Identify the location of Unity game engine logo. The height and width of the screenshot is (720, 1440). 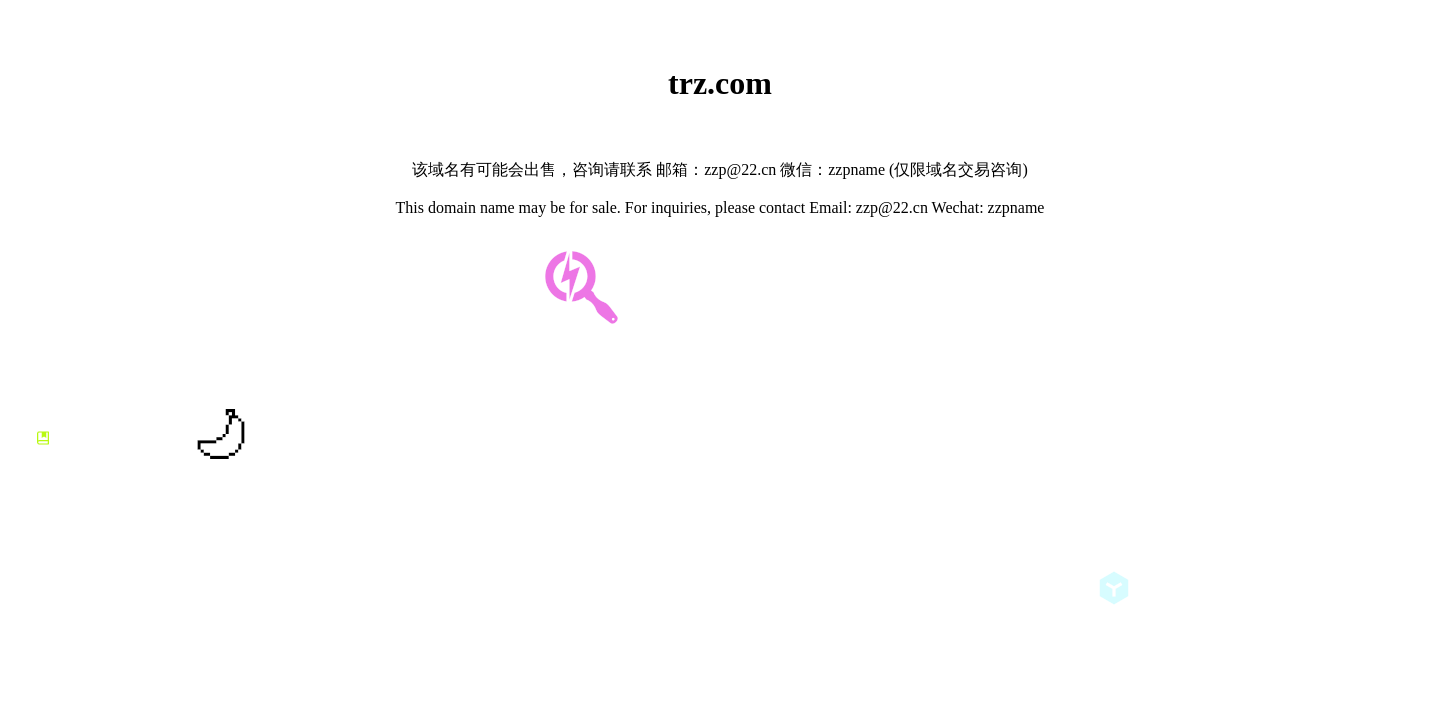
(1114, 588).